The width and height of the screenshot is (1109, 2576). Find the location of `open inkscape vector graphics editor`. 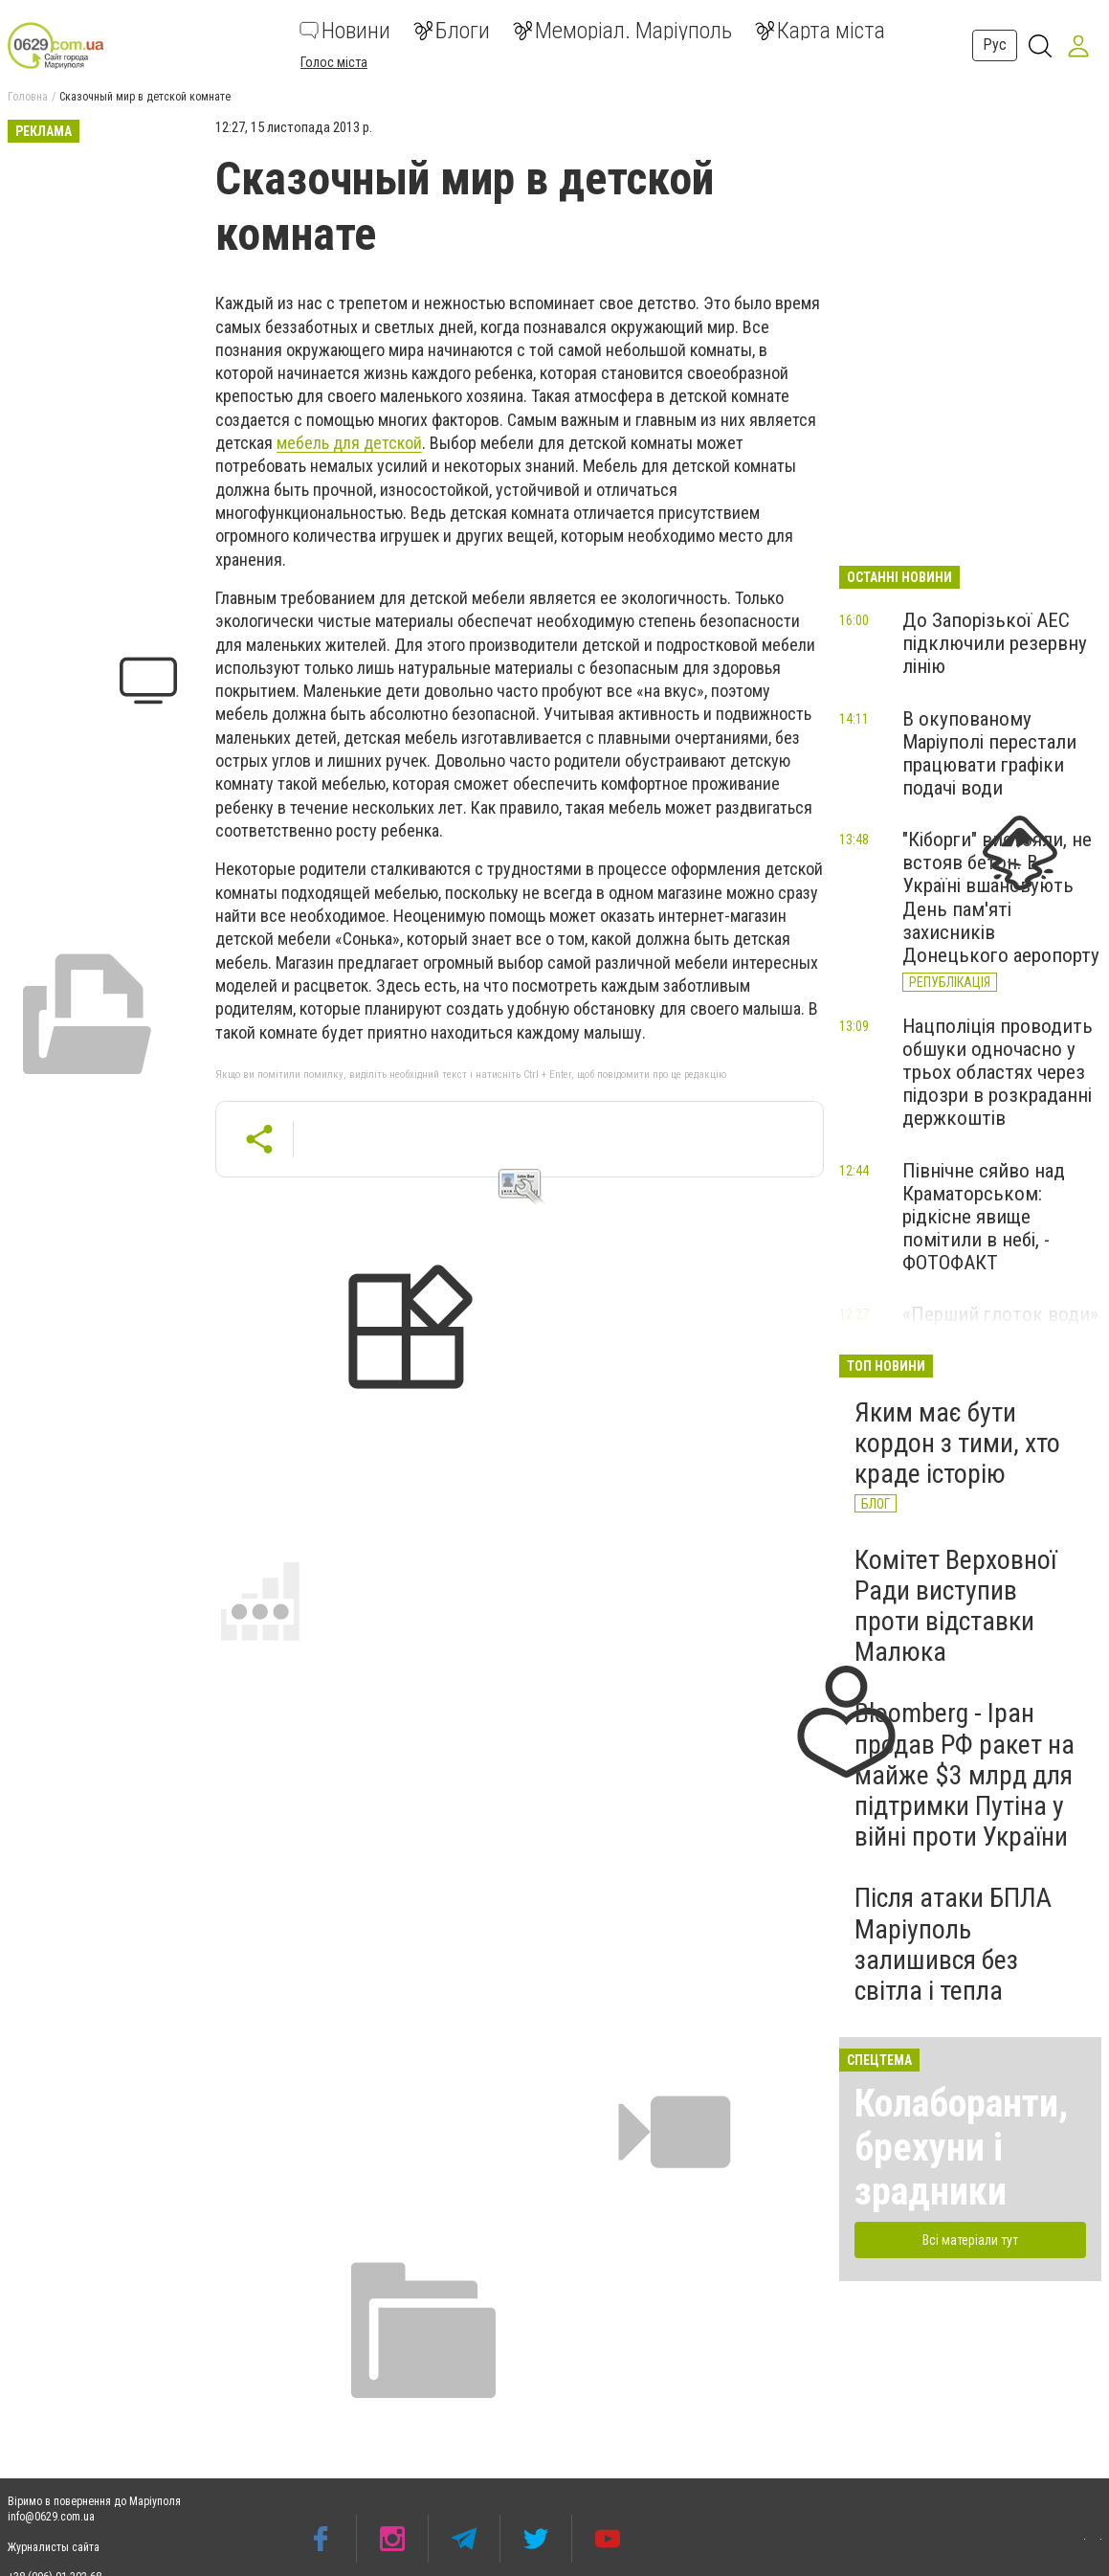

open inkscape vector graphics editor is located at coordinates (1020, 853).